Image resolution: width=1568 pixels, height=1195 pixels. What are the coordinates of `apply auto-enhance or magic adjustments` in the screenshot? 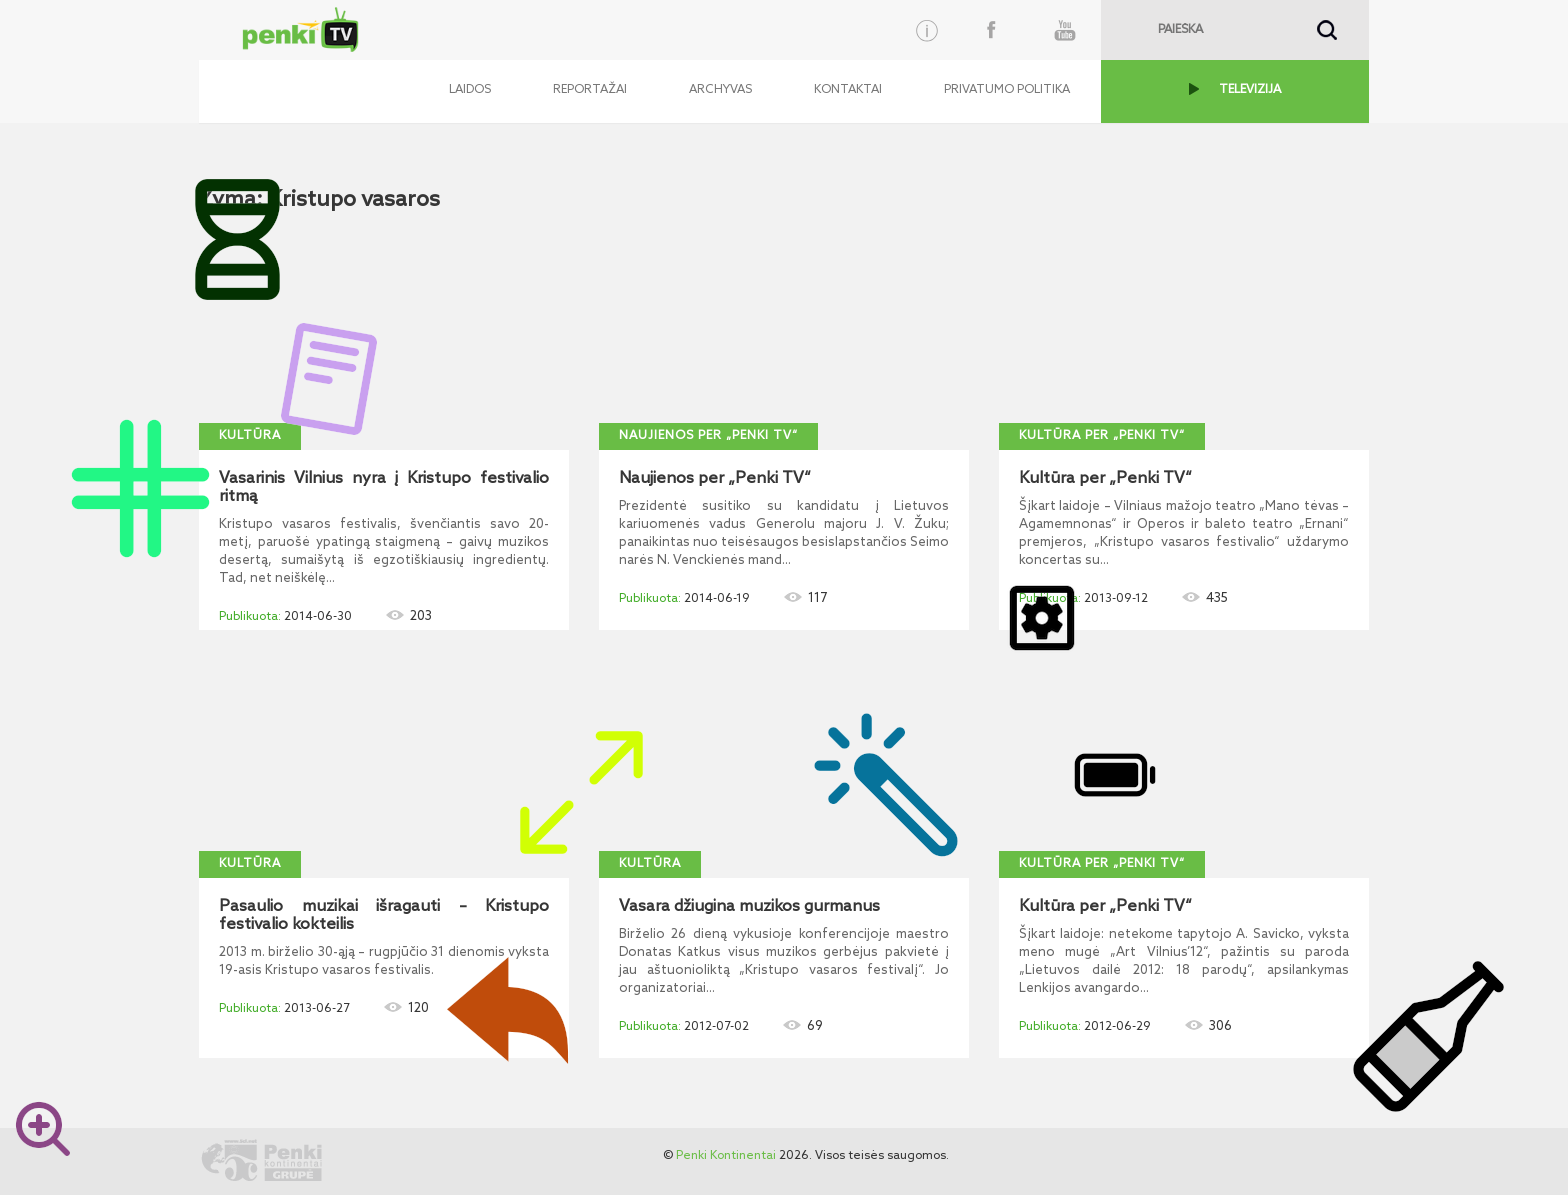 It's located at (887, 786).